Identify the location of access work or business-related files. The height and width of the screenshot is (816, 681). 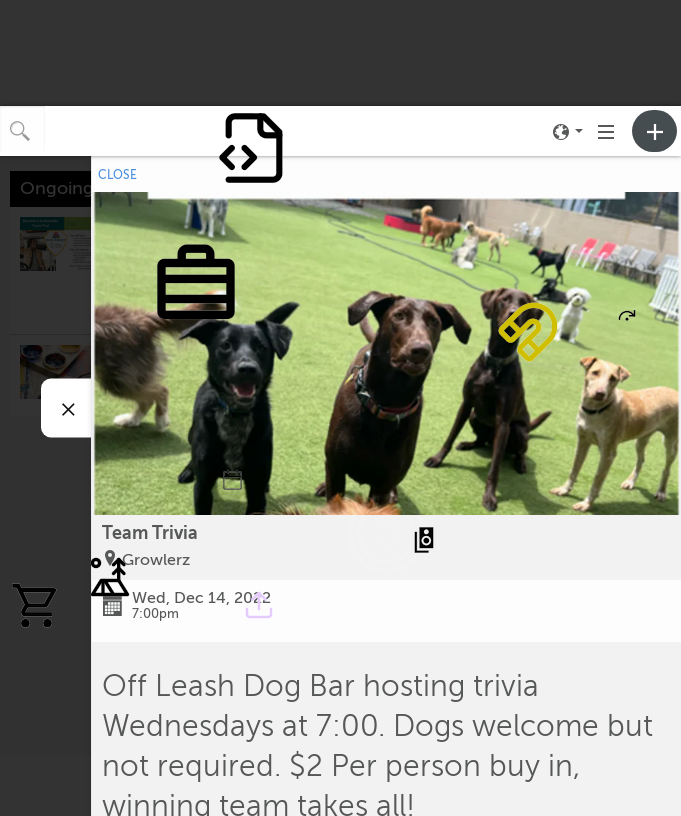
(196, 286).